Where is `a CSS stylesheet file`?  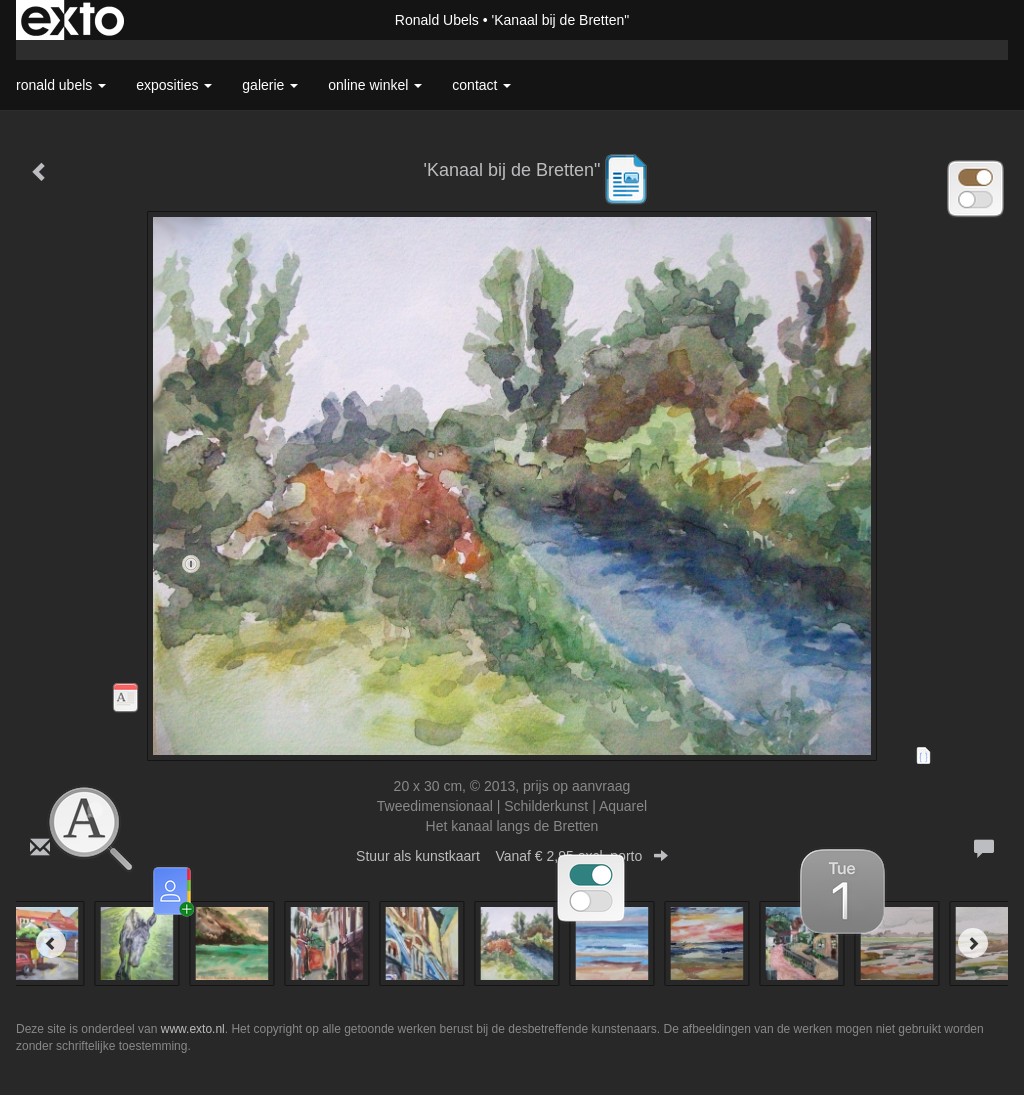 a CSS stylesheet file is located at coordinates (923, 755).